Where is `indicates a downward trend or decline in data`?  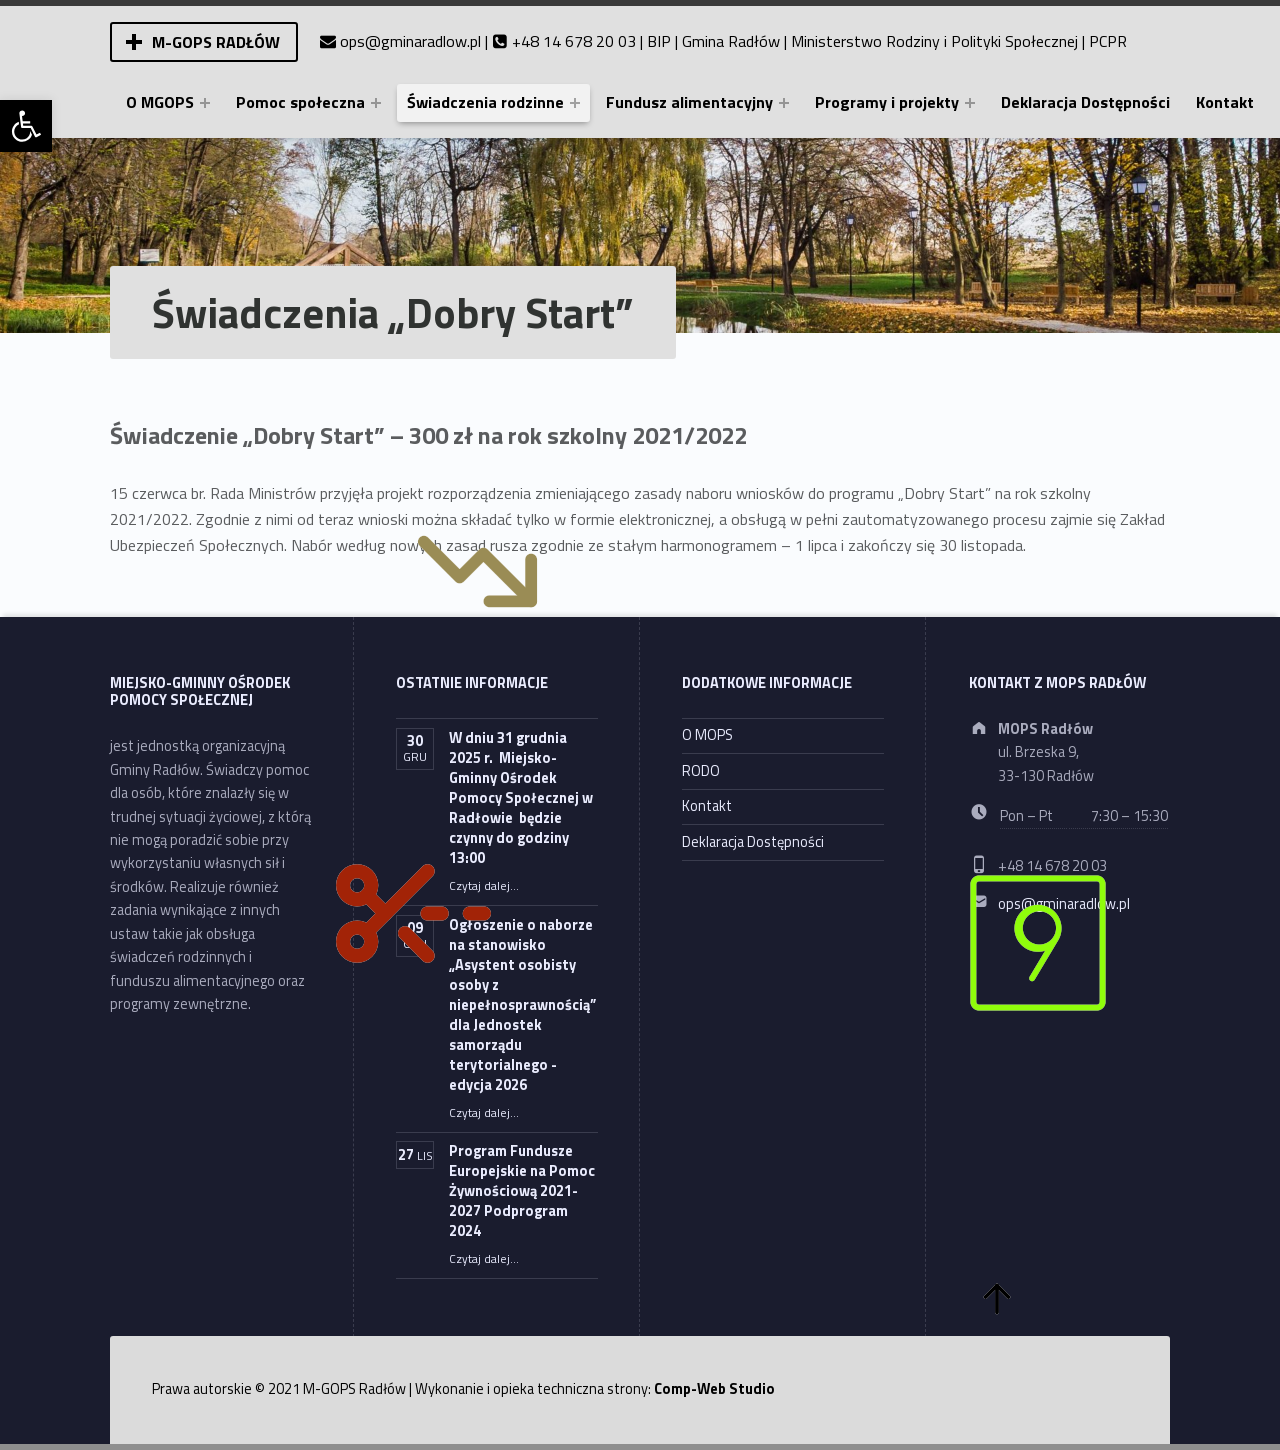
indicates a downward trend or decline in data is located at coordinates (477, 571).